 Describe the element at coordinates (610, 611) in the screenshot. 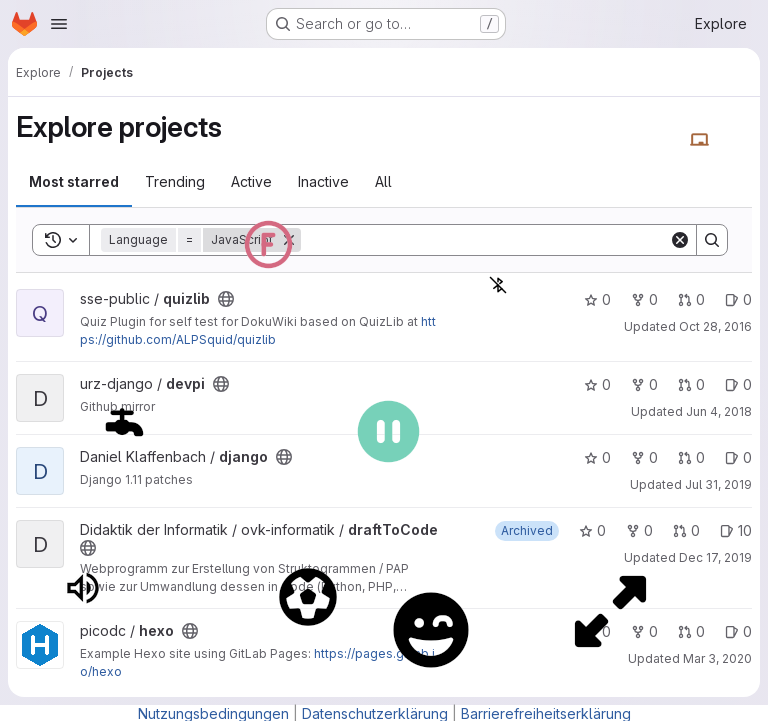

I see `expand to fullscreen mode` at that location.